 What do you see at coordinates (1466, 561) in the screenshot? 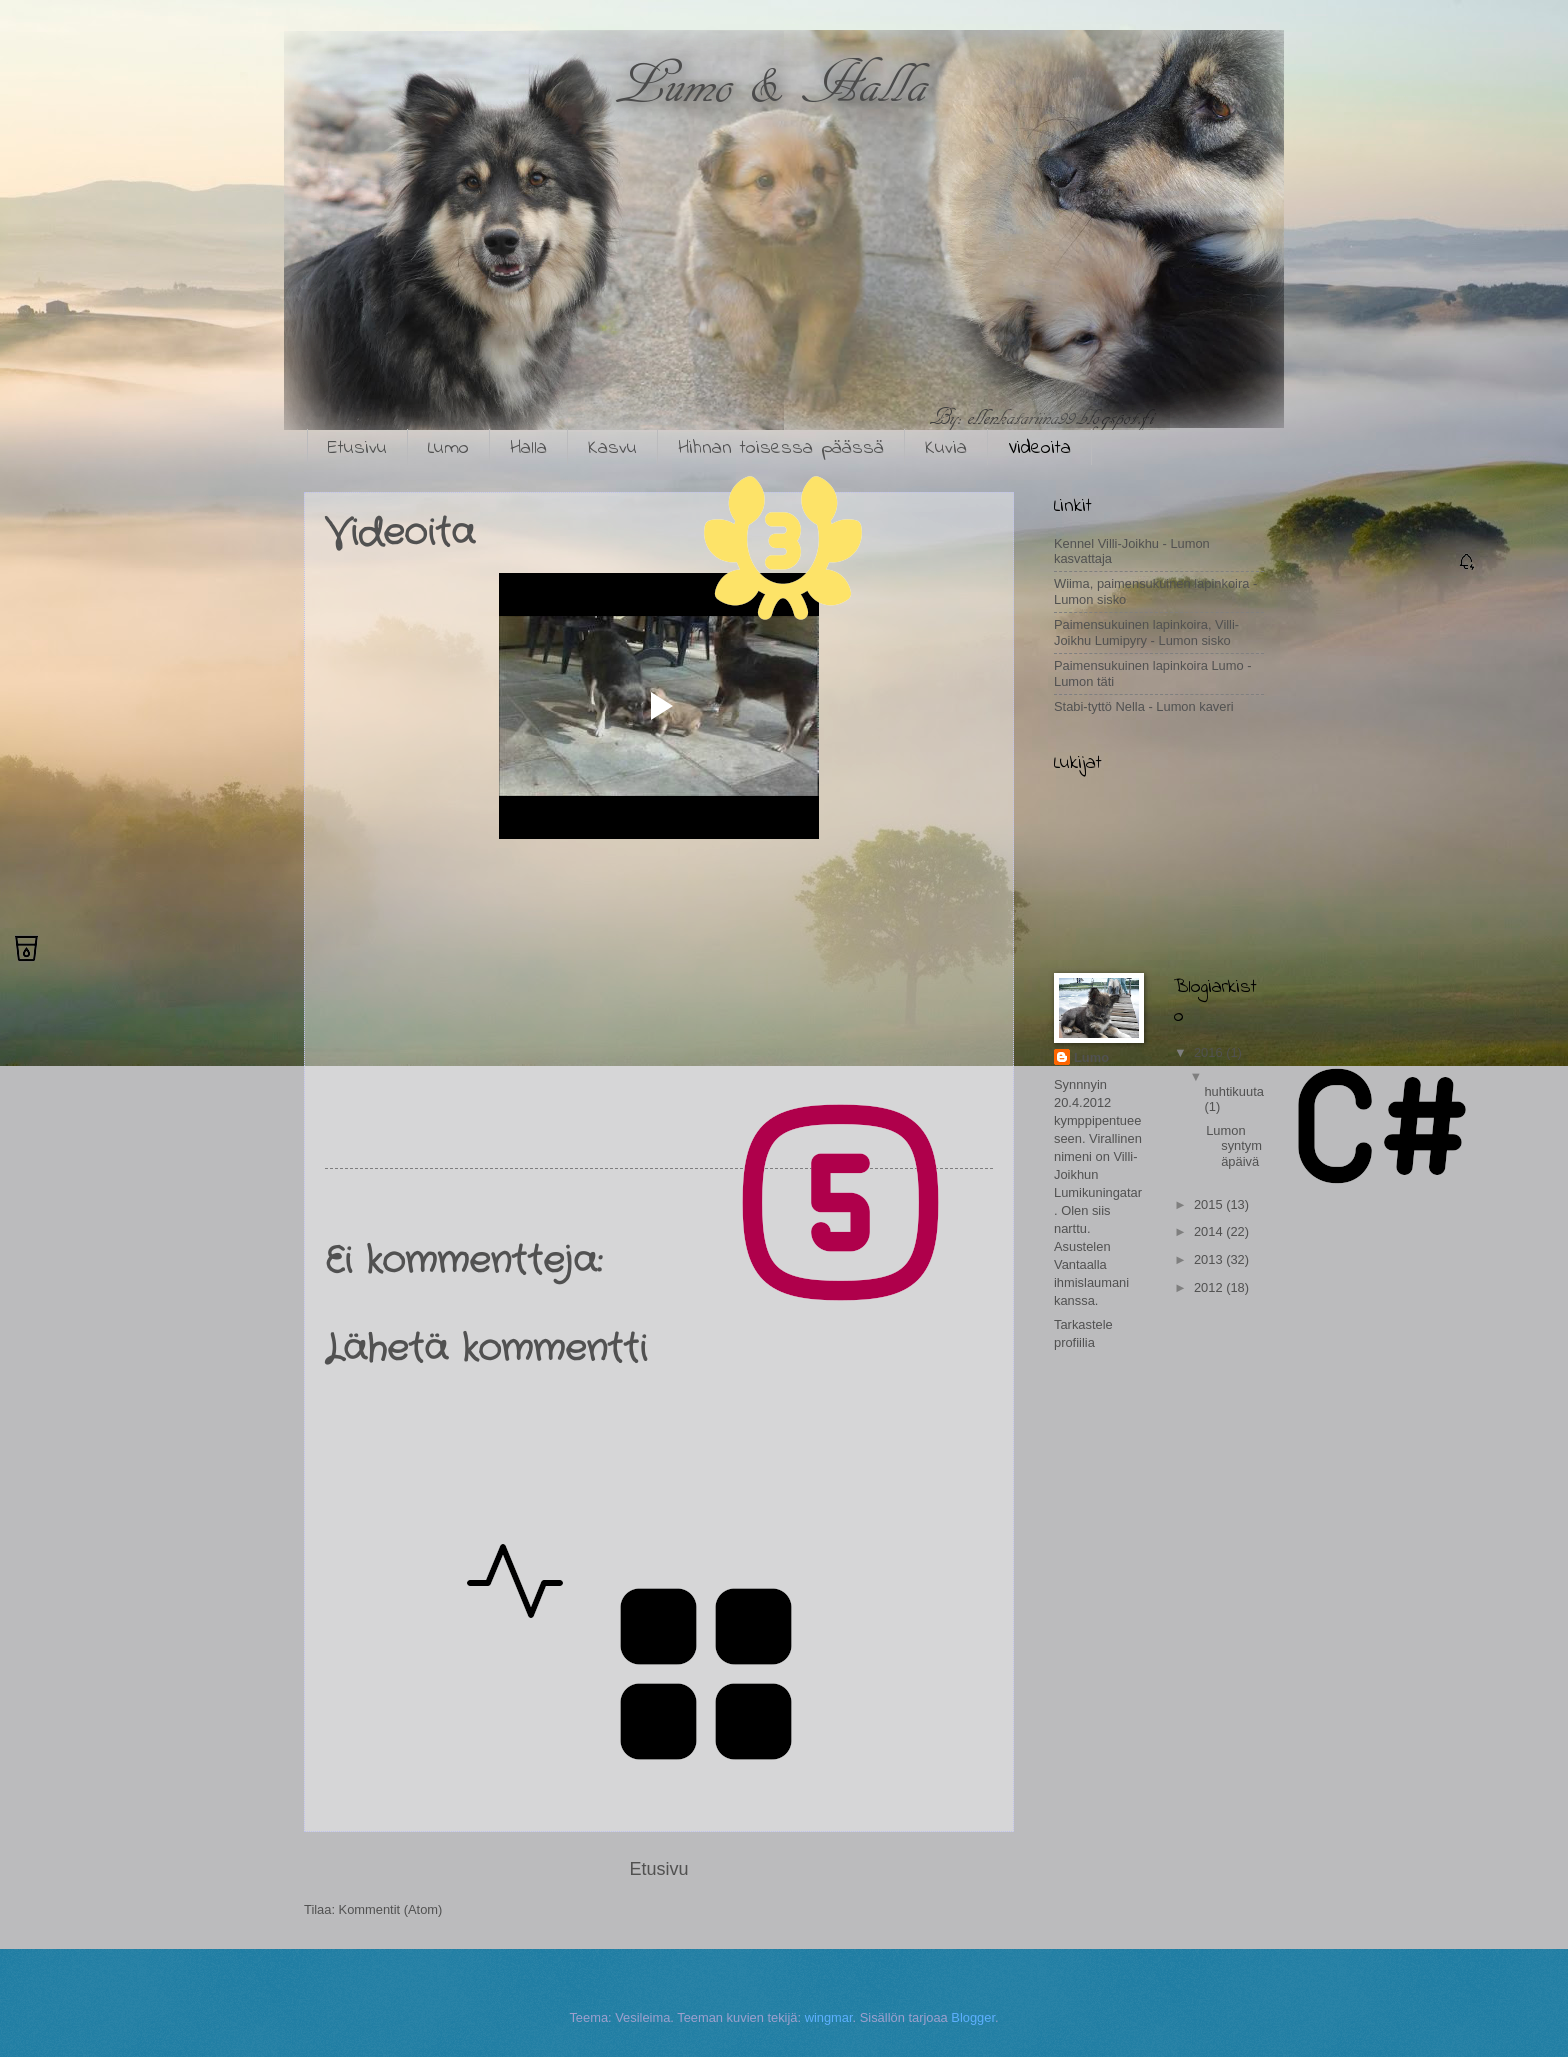
I see `notification triggered by an automated action or event` at bounding box center [1466, 561].